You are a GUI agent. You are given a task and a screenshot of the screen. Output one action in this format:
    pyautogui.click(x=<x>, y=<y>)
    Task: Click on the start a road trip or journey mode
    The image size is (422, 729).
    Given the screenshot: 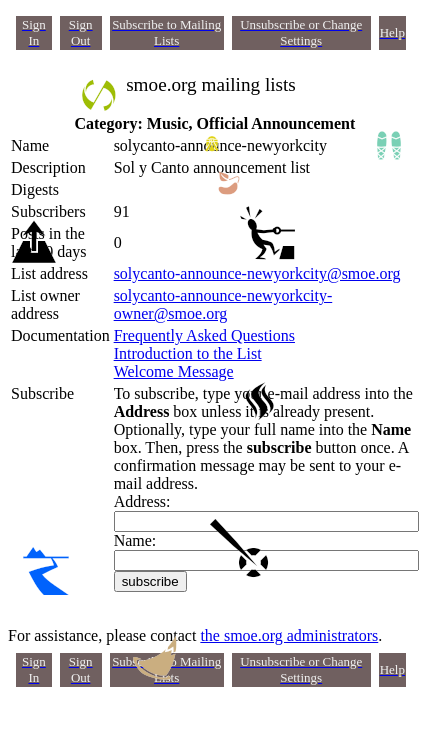 What is the action you would take?
    pyautogui.click(x=46, y=571)
    